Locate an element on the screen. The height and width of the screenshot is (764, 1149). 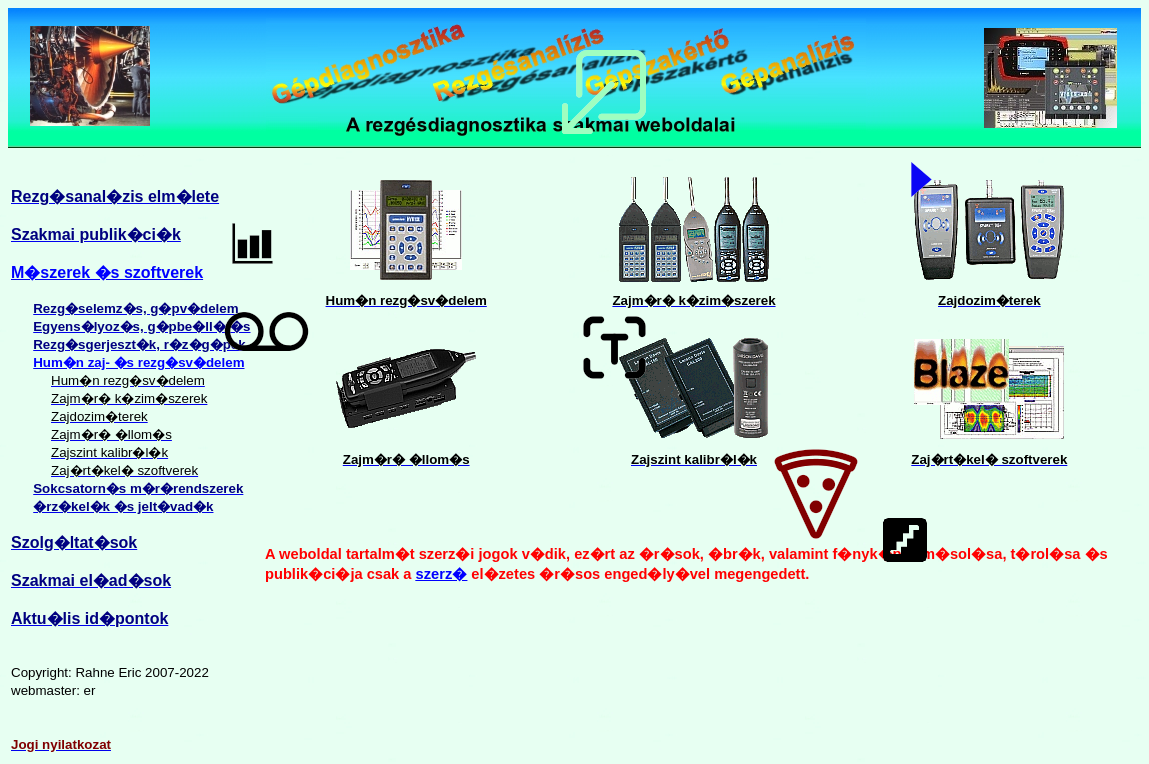
scan image to extract text is located at coordinates (614, 347).